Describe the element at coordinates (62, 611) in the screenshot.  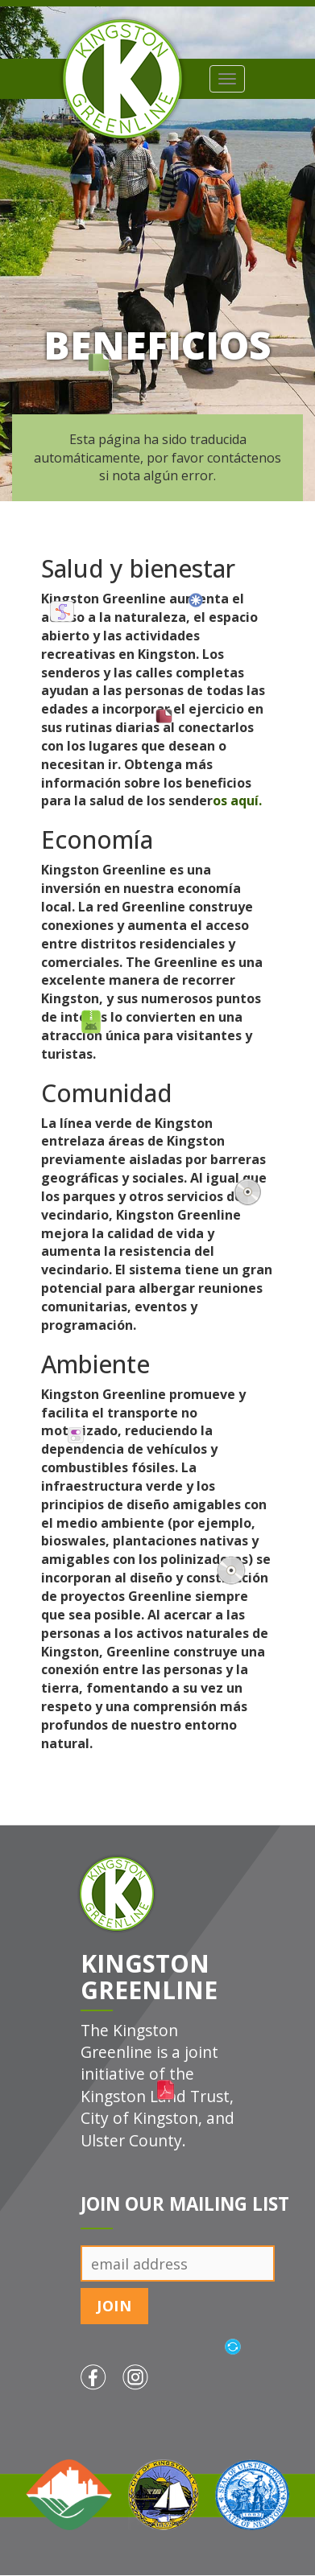
I see `an SVG image file` at that location.